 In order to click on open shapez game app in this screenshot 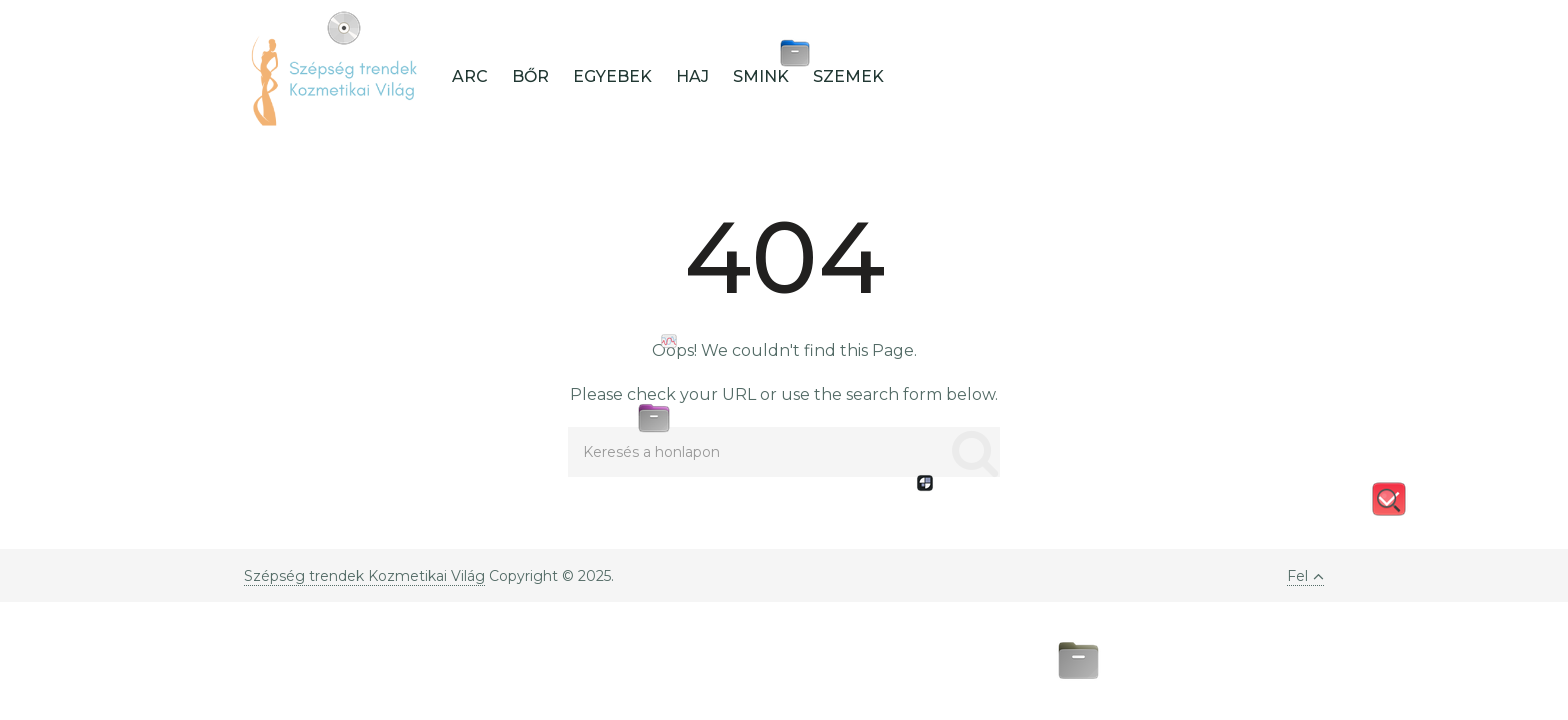, I will do `click(925, 483)`.